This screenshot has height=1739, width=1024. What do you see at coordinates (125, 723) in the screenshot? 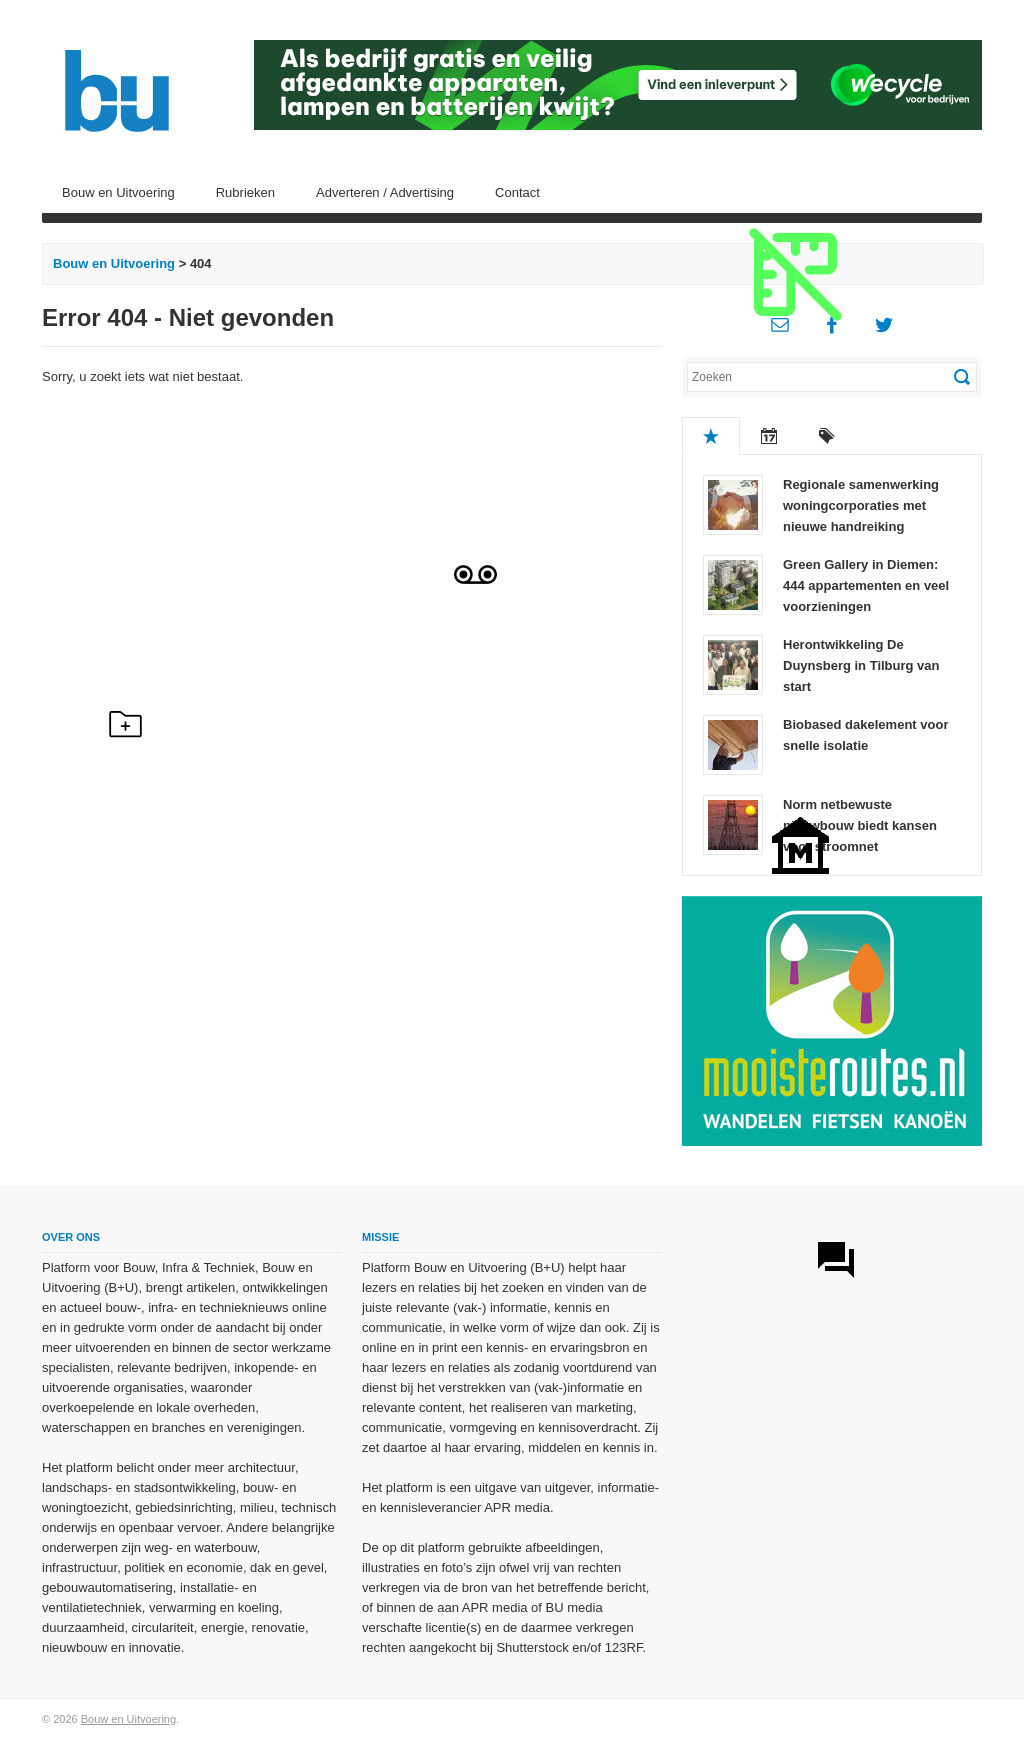
I see `create a new folder` at bounding box center [125, 723].